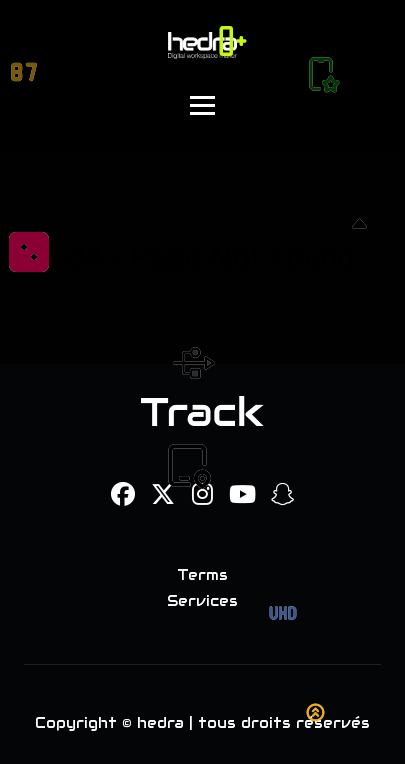  What do you see at coordinates (187, 465) in the screenshot?
I see `pin a location on your tablet device` at bounding box center [187, 465].